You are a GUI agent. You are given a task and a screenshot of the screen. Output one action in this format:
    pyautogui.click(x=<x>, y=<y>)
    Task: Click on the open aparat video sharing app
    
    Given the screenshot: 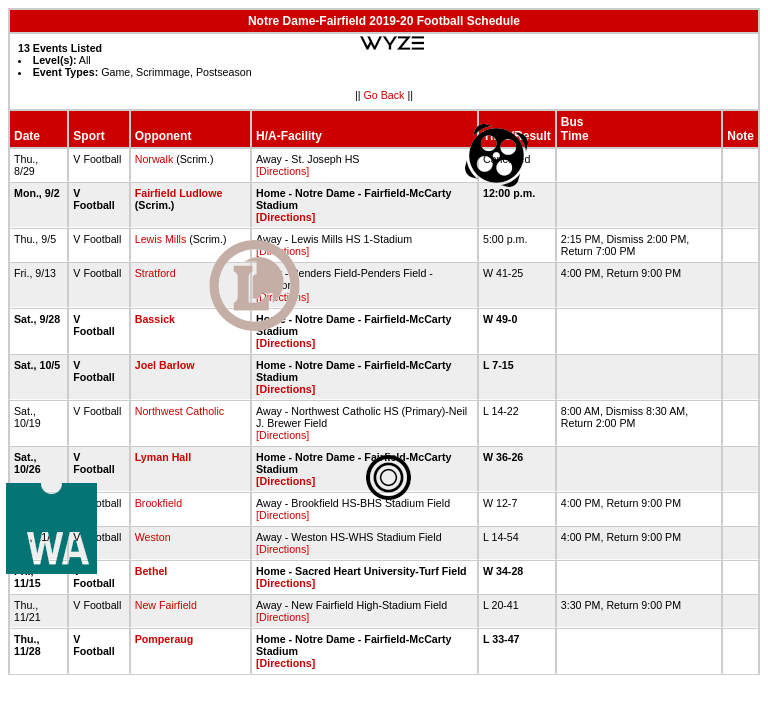 What is the action you would take?
    pyautogui.click(x=496, y=155)
    